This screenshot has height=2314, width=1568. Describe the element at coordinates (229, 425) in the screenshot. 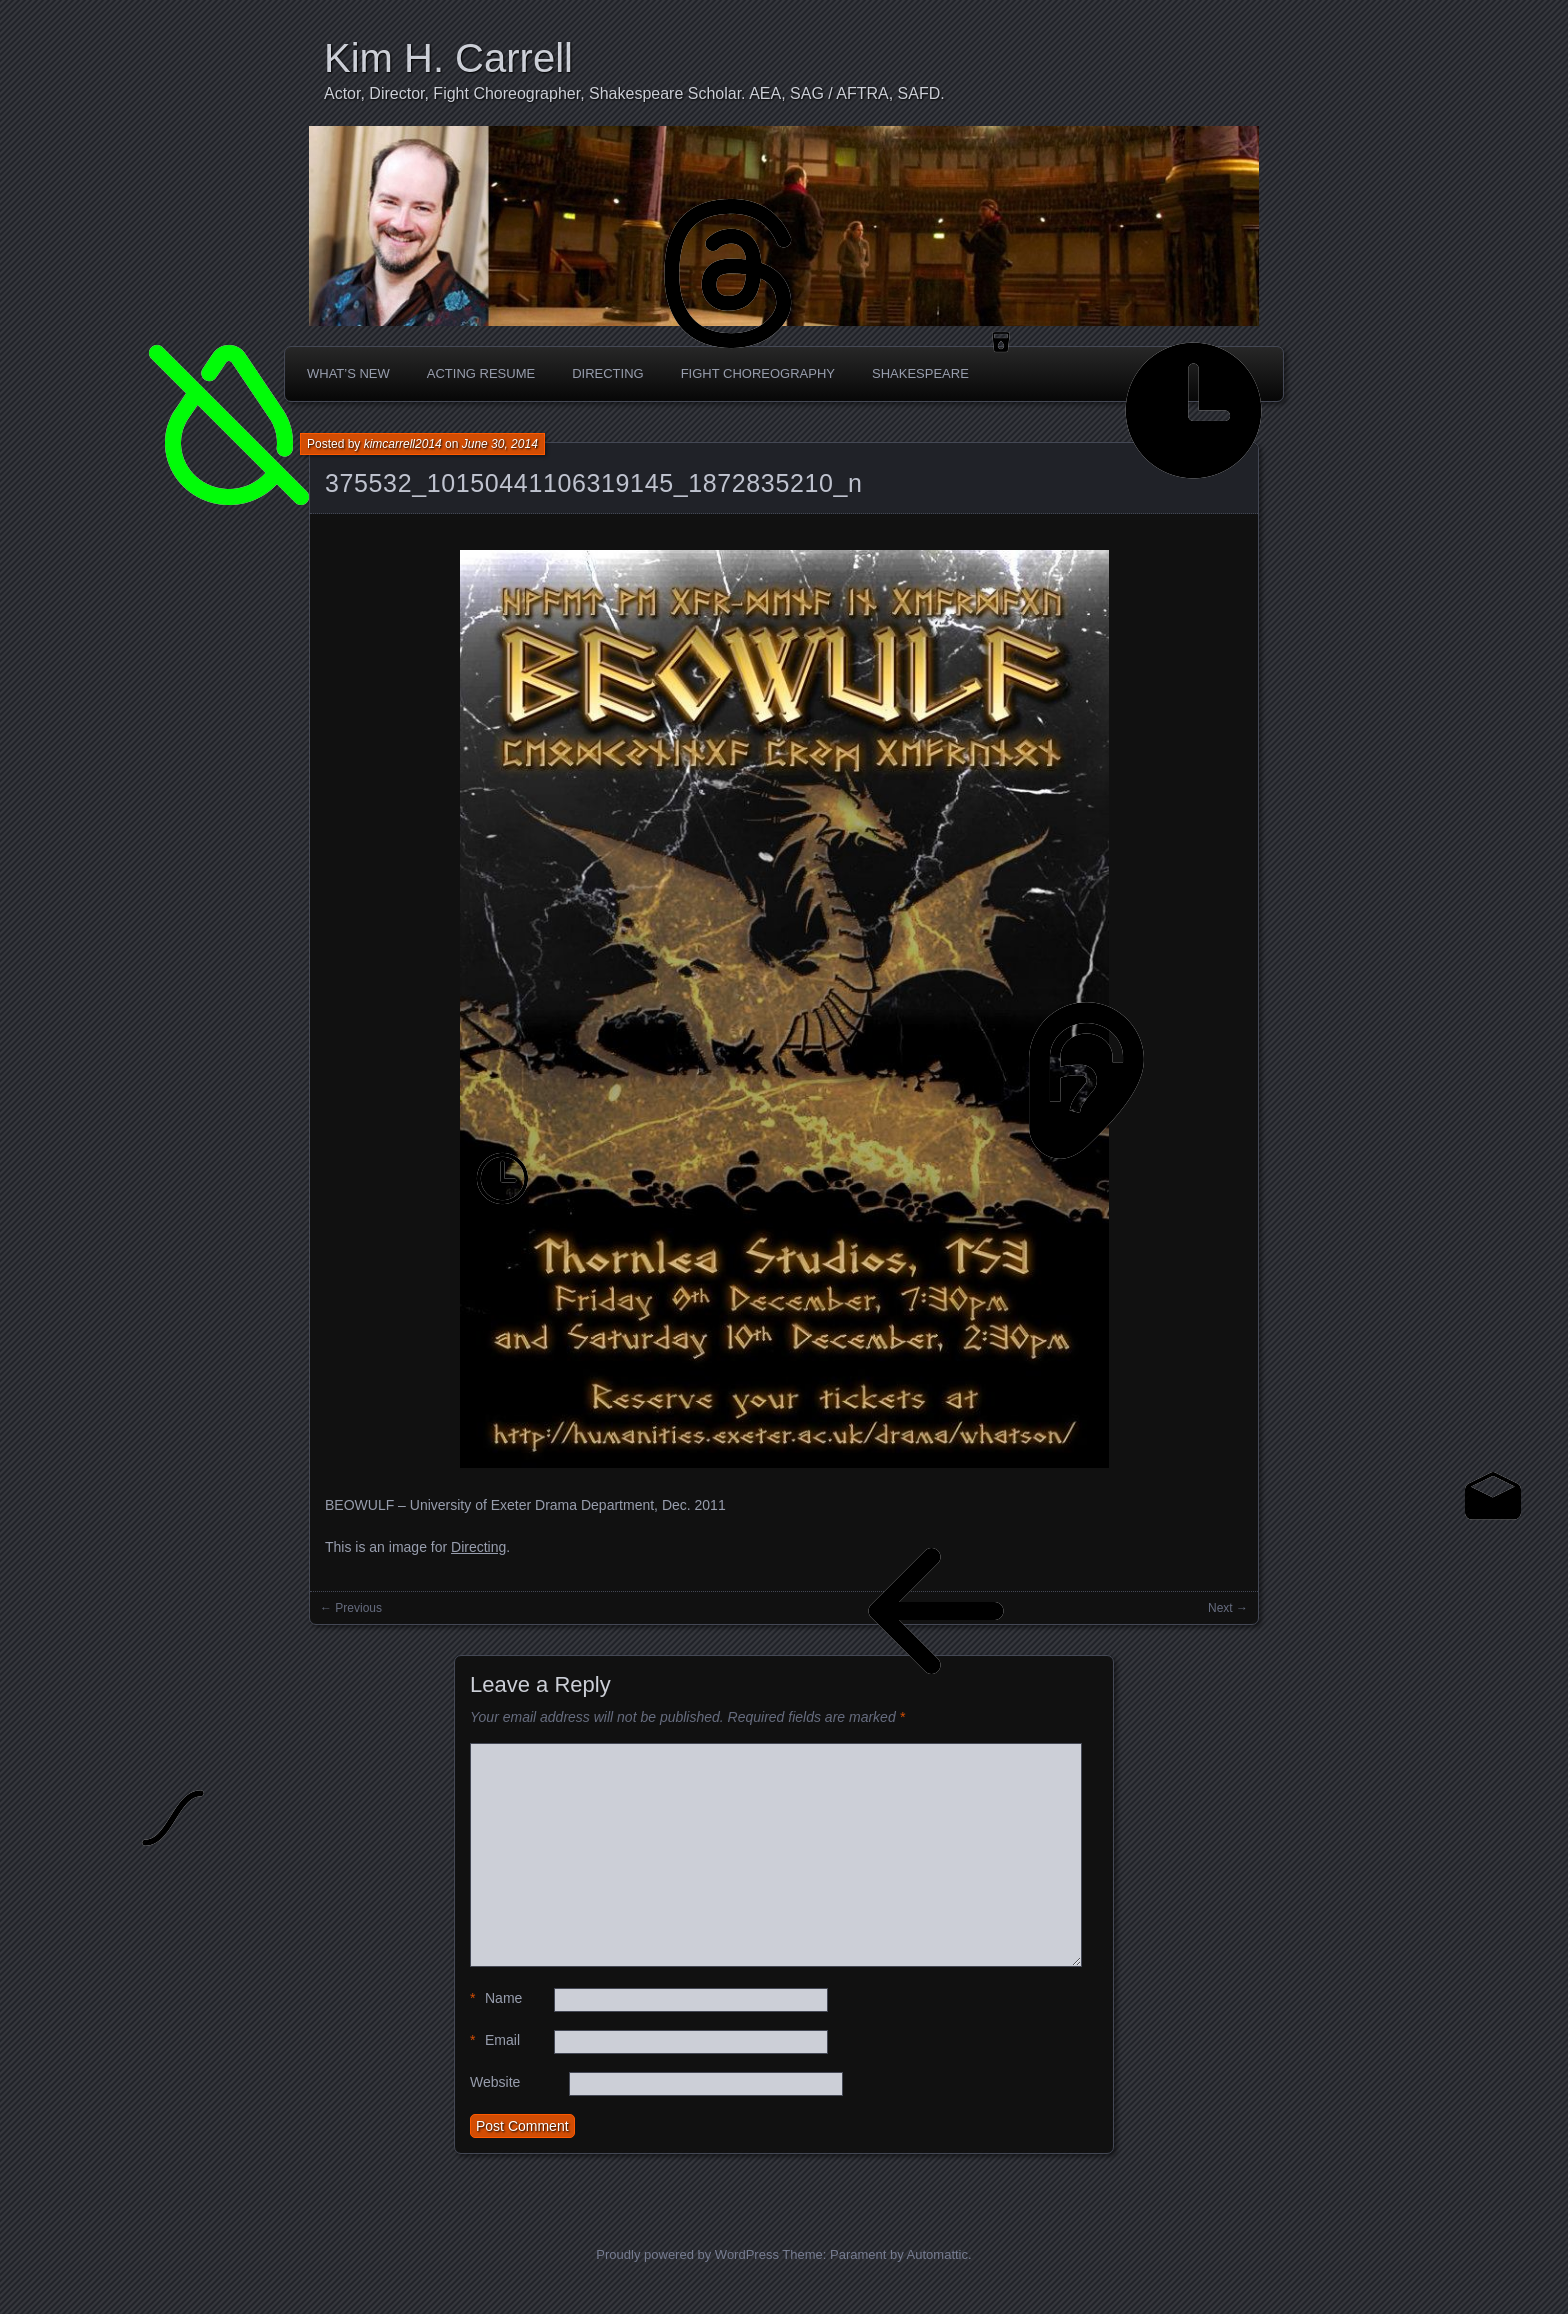

I see `disable water or liquid-related features` at that location.